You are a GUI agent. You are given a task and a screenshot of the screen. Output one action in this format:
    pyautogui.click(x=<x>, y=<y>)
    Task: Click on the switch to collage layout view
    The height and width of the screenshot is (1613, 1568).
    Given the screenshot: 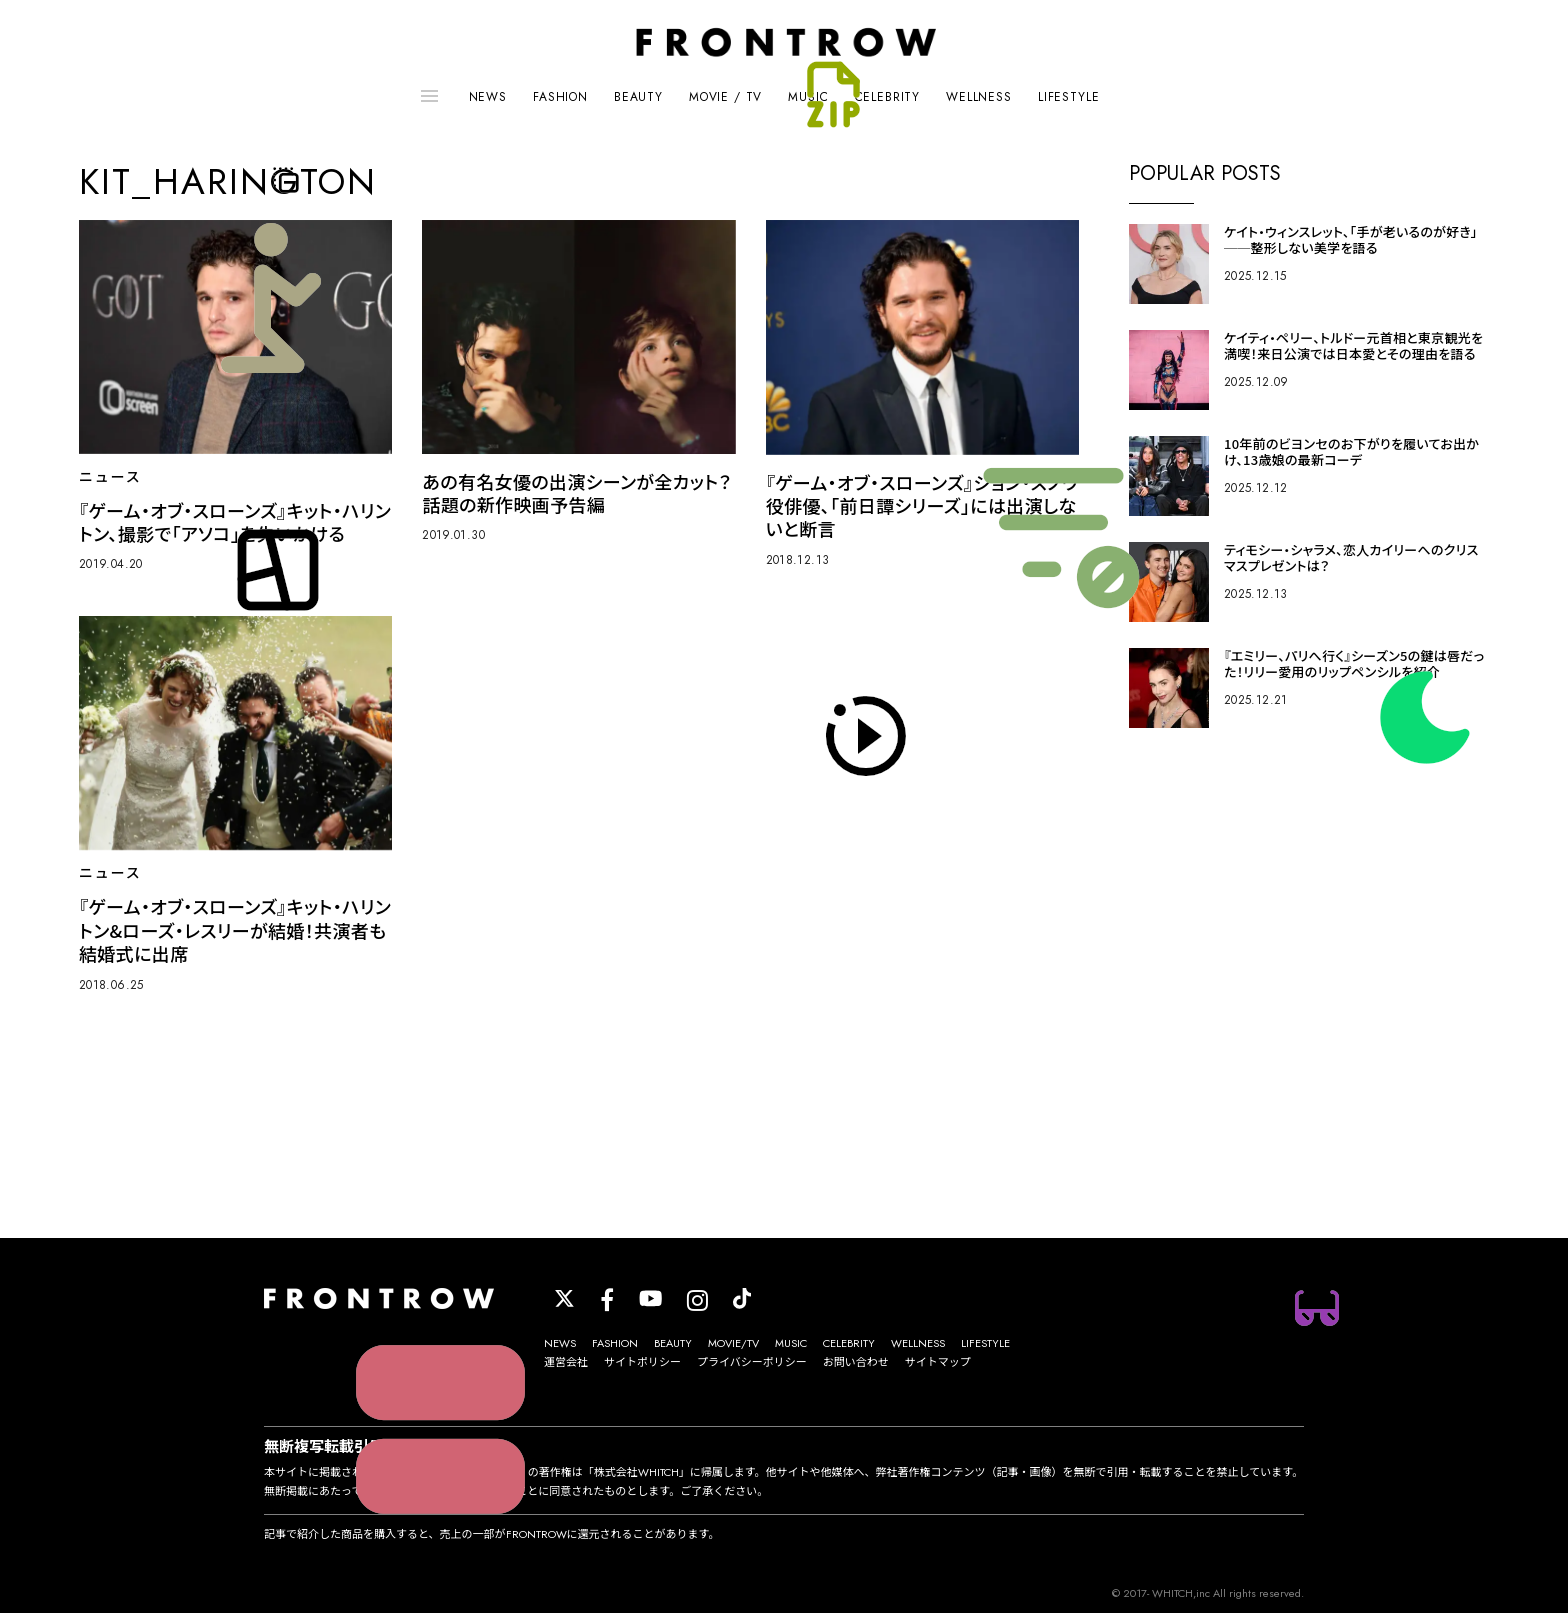 What is the action you would take?
    pyautogui.click(x=278, y=570)
    